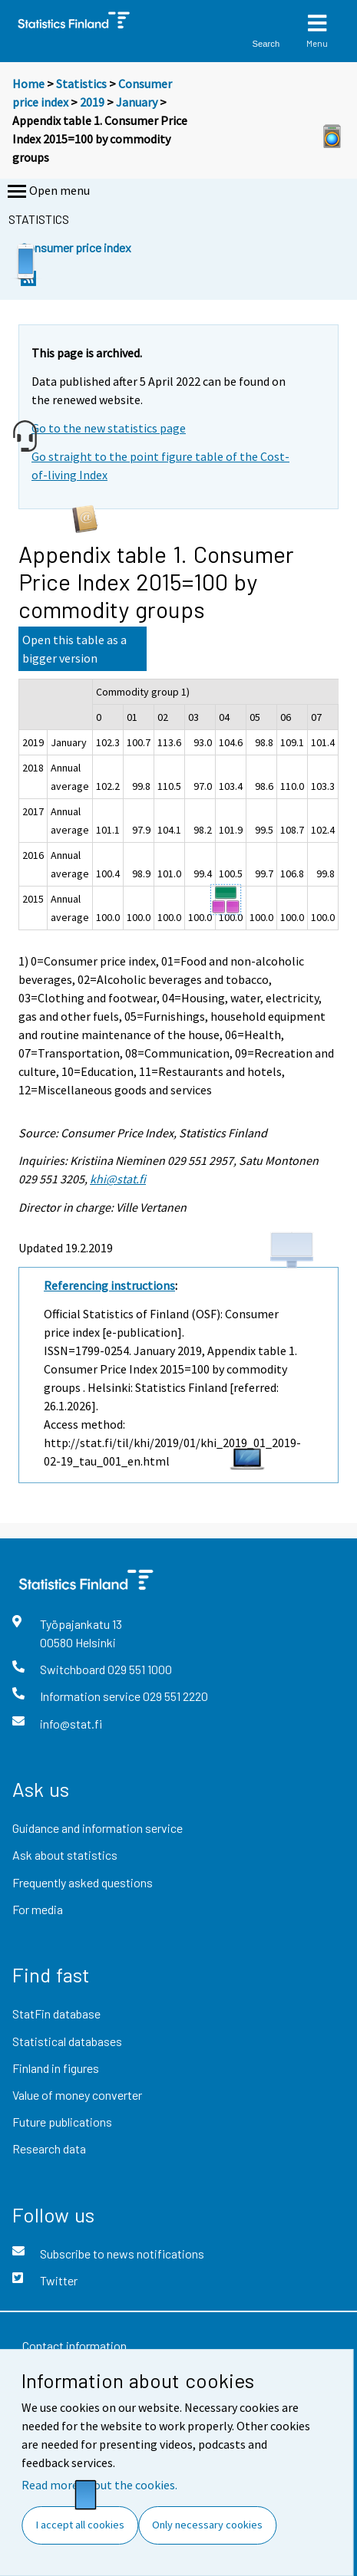  Describe the element at coordinates (332, 136) in the screenshot. I see `indicates a non-RAID configured storage device` at that location.